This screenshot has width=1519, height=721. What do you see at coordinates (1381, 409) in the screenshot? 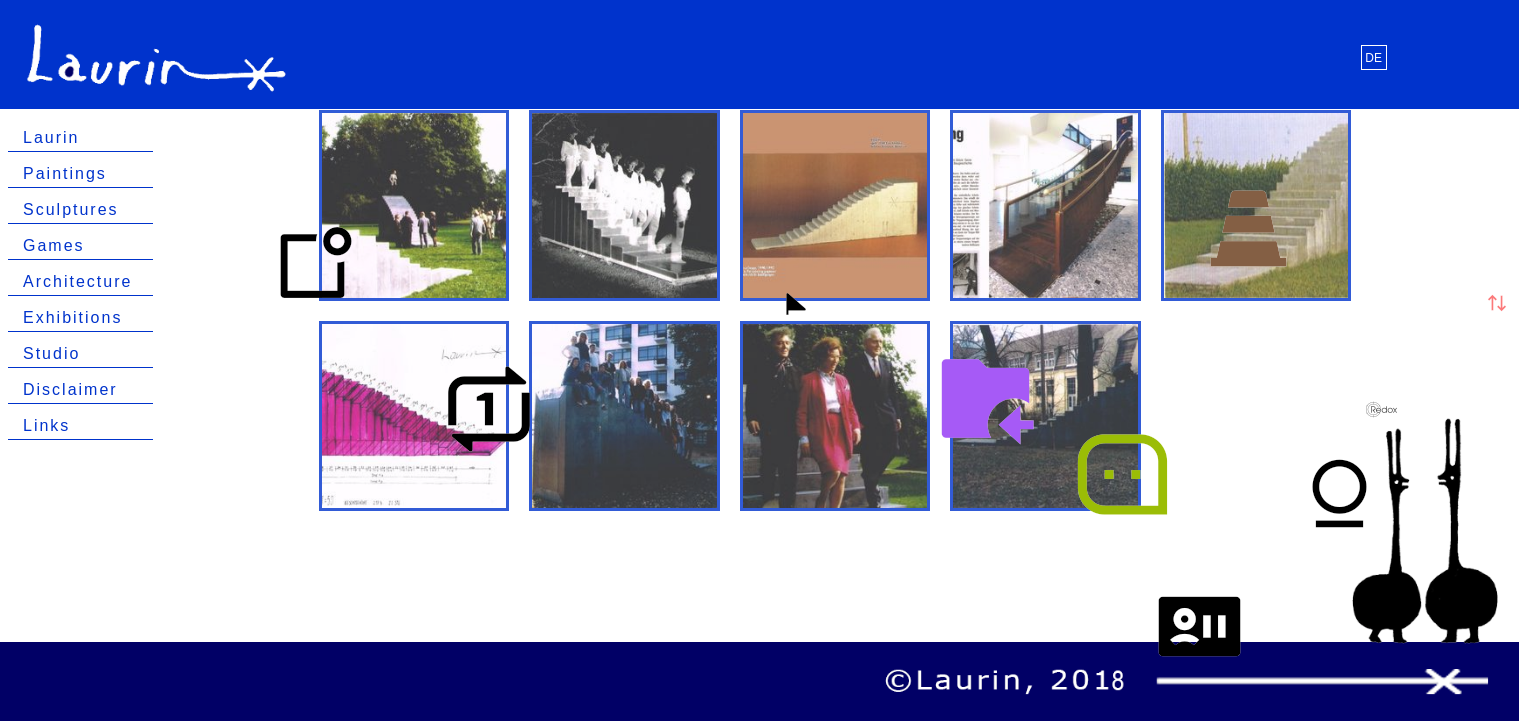
I see `redox healthcare data platform logo` at bounding box center [1381, 409].